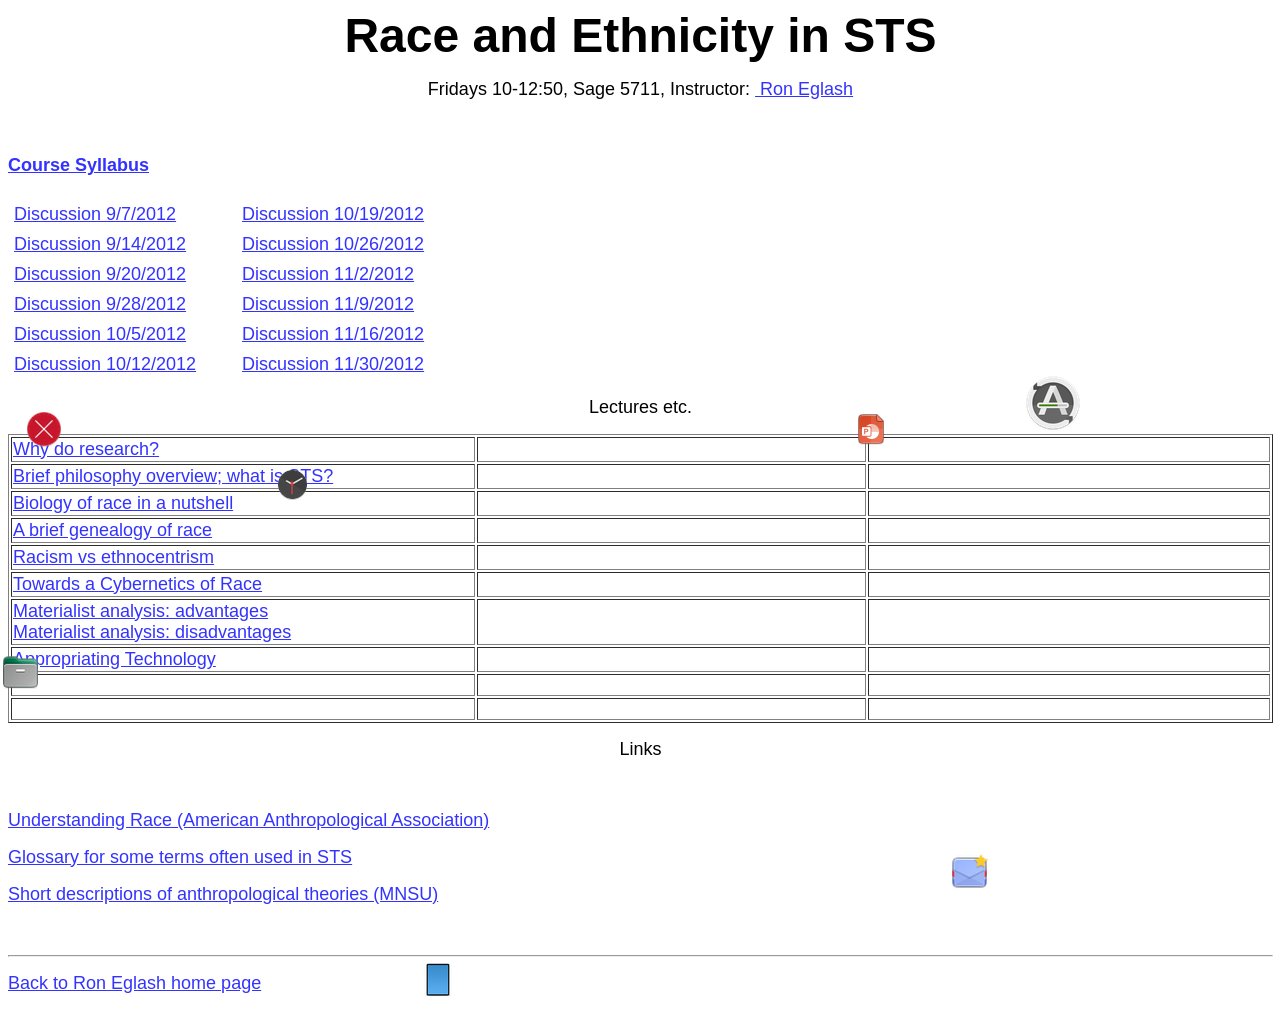 The height and width of the screenshot is (1010, 1281). Describe the element at coordinates (292, 484) in the screenshot. I see `indicates an urgent or time-sensitive notification` at that location.